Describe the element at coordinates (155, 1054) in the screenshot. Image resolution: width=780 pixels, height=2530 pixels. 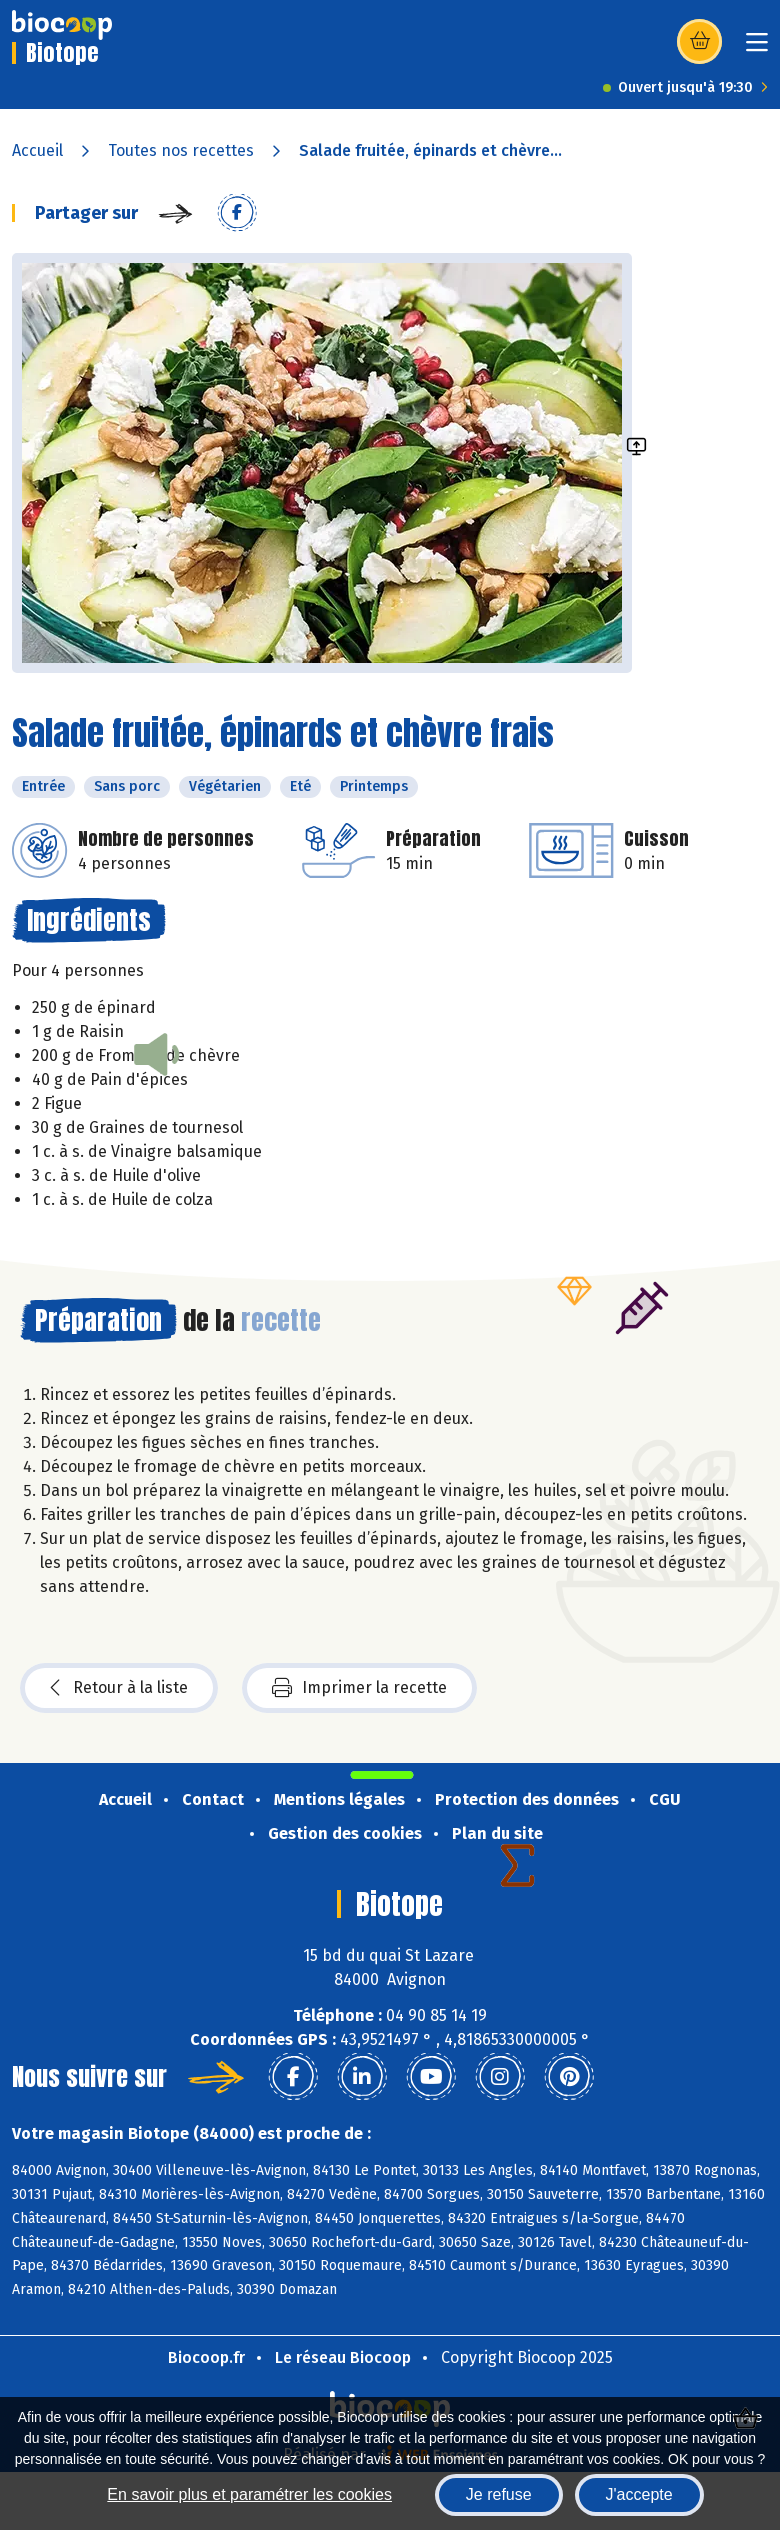
I see `decrease audio volume` at that location.